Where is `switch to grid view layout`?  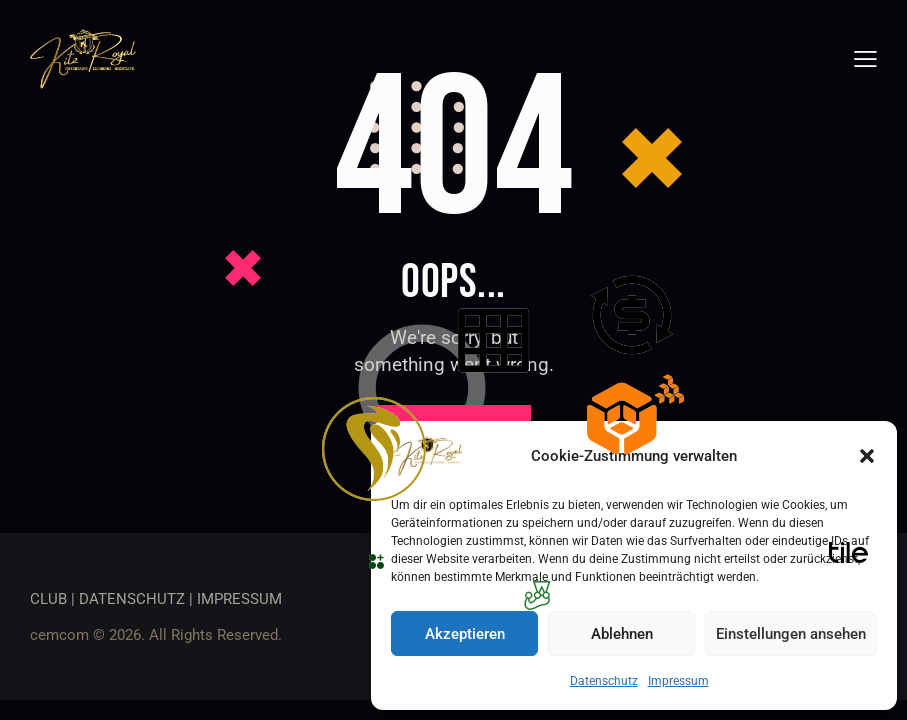
switch to grid view layout is located at coordinates (493, 340).